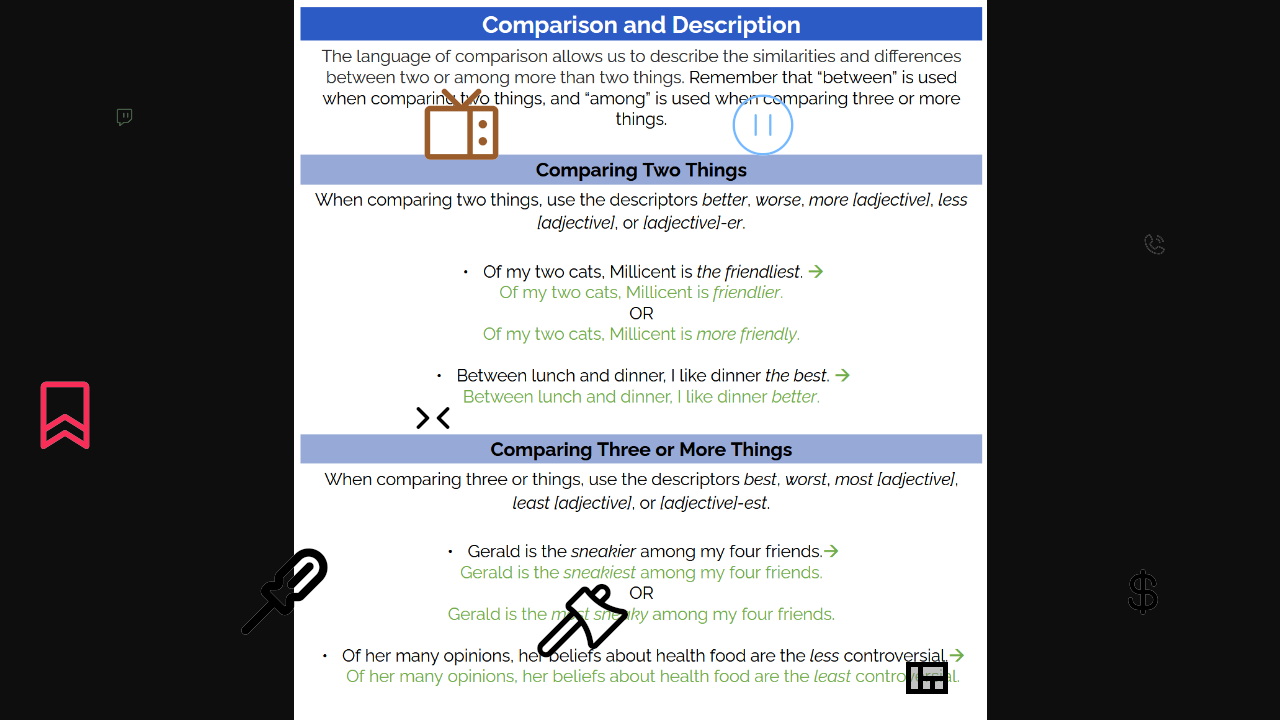  What do you see at coordinates (433, 418) in the screenshot?
I see `collapse or minimize a panel` at bounding box center [433, 418].